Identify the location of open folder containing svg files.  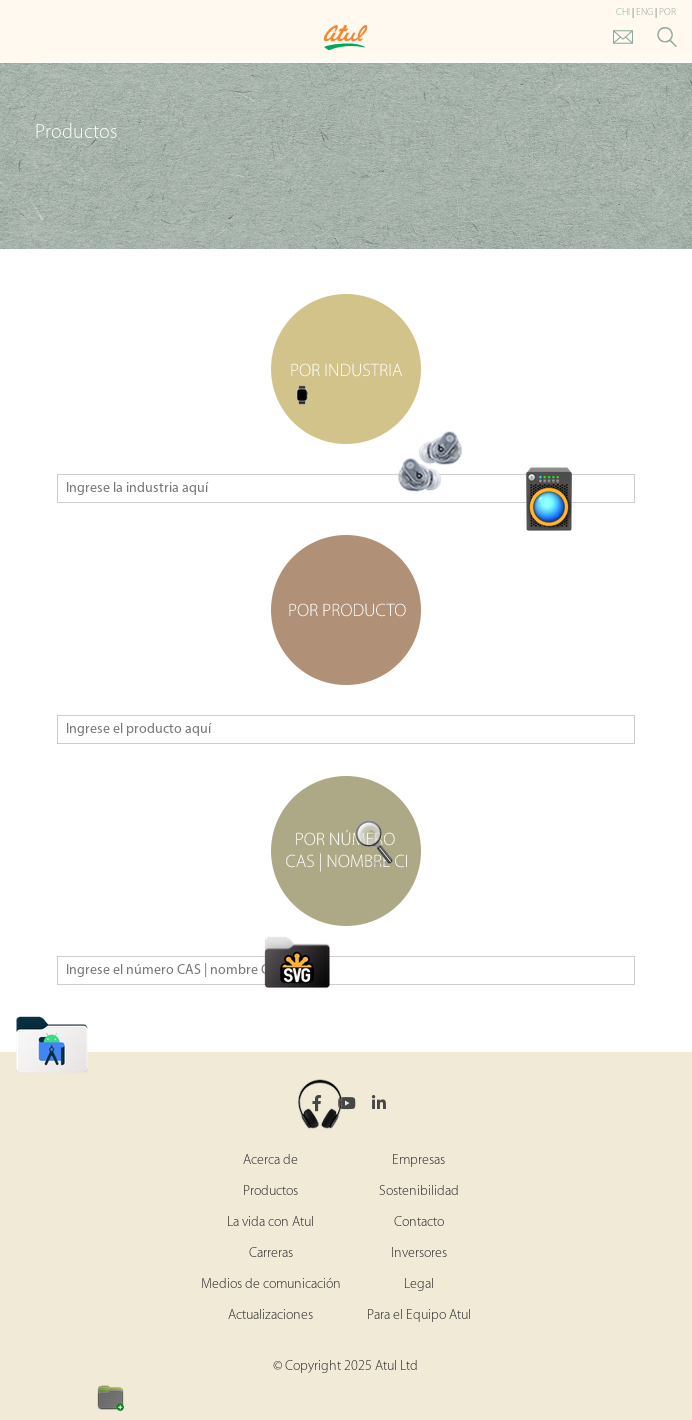
(297, 964).